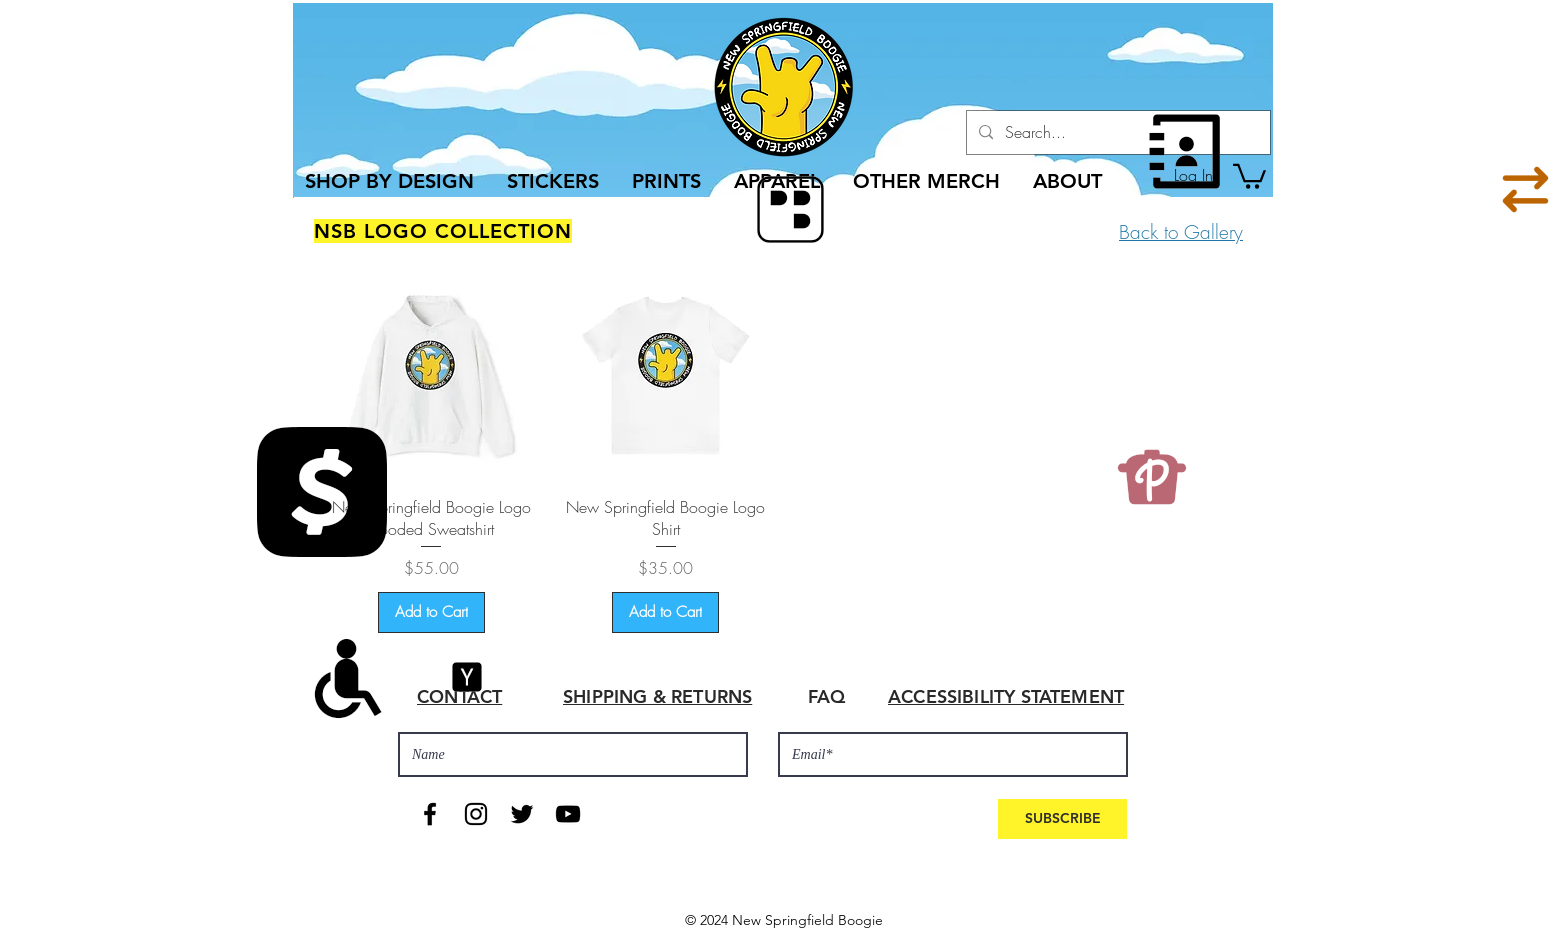 The image size is (1568, 944). I want to click on swap or exchange items, so click(1525, 189).